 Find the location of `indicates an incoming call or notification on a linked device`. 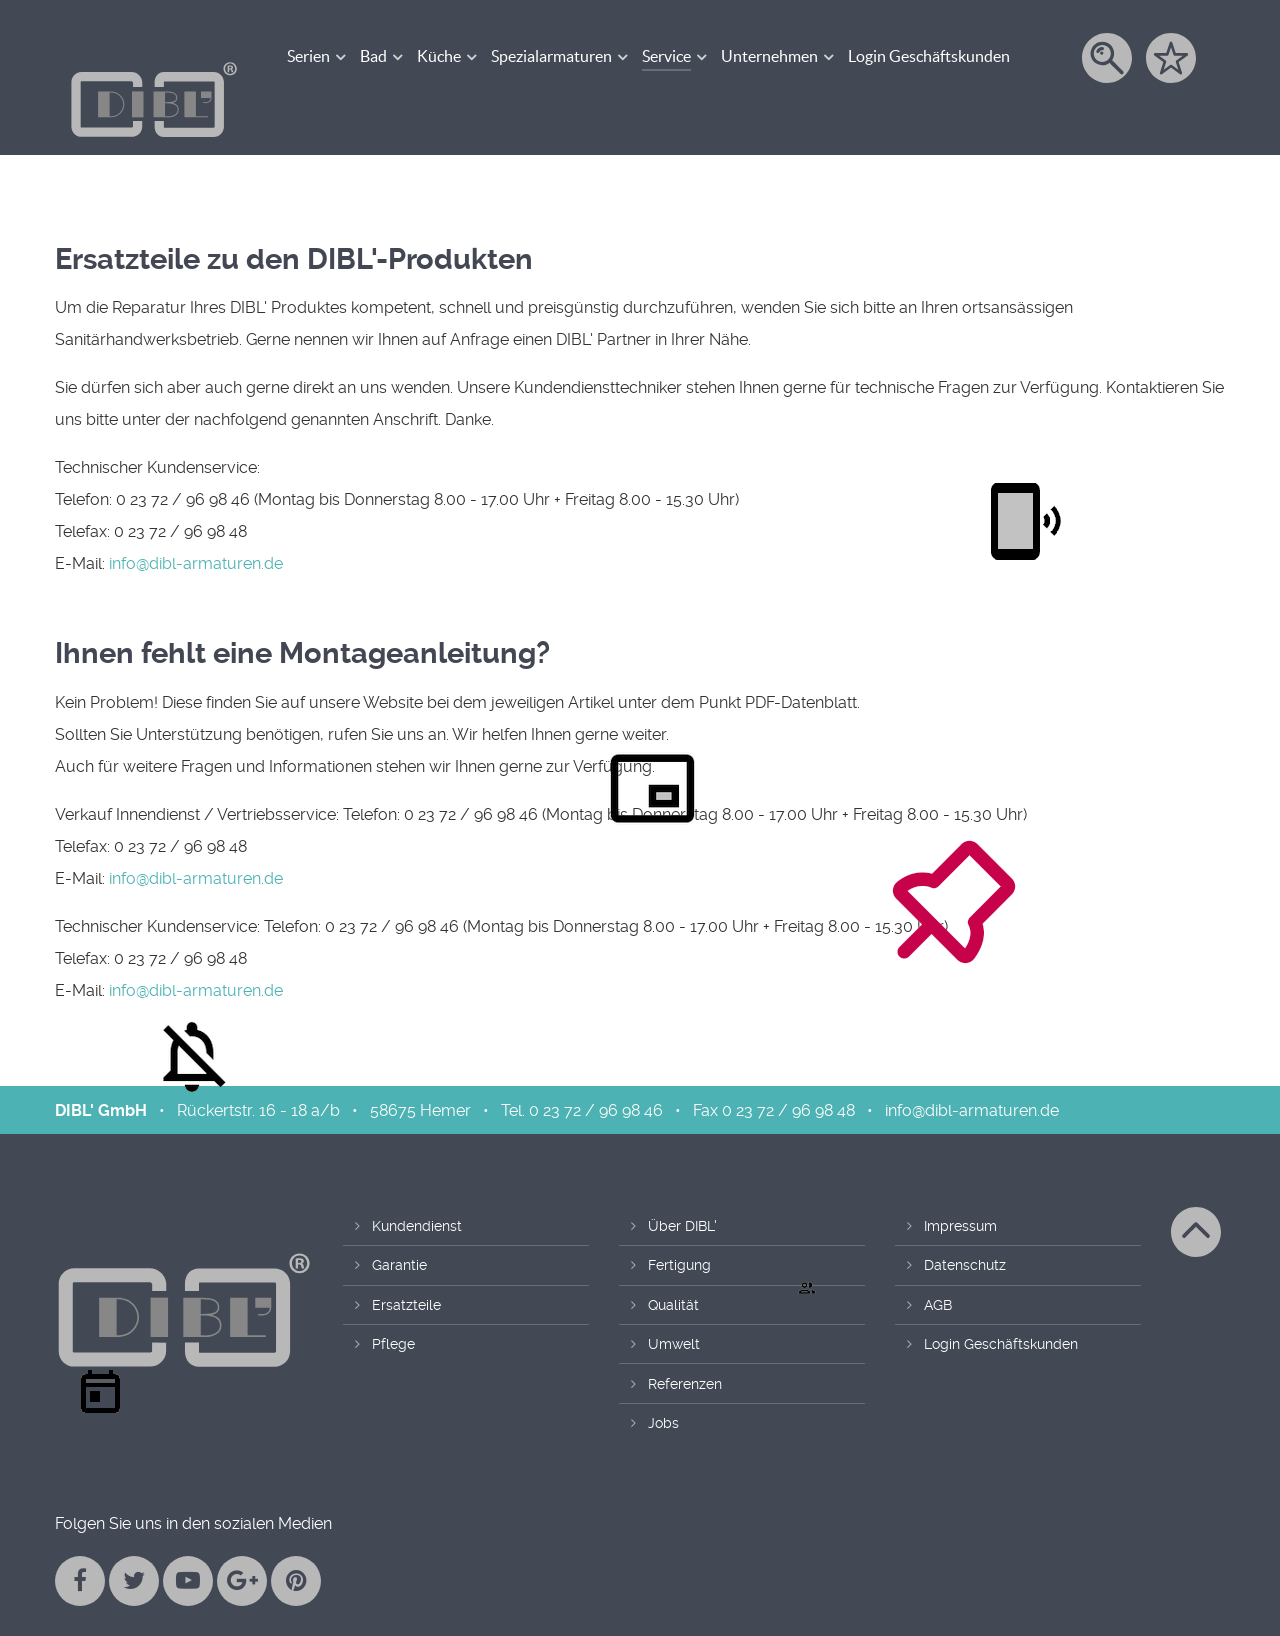

indicates an incoming call or notification on a linked device is located at coordinates (1026, 521).